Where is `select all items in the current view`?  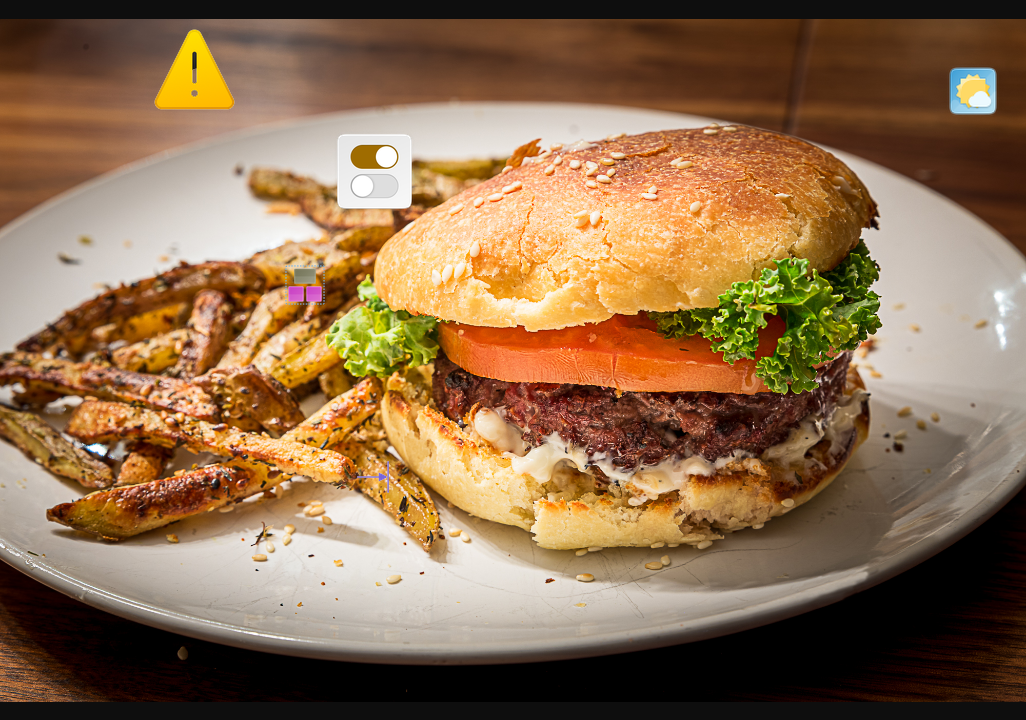 select all items in the current view is located at coordinates (305, 285).